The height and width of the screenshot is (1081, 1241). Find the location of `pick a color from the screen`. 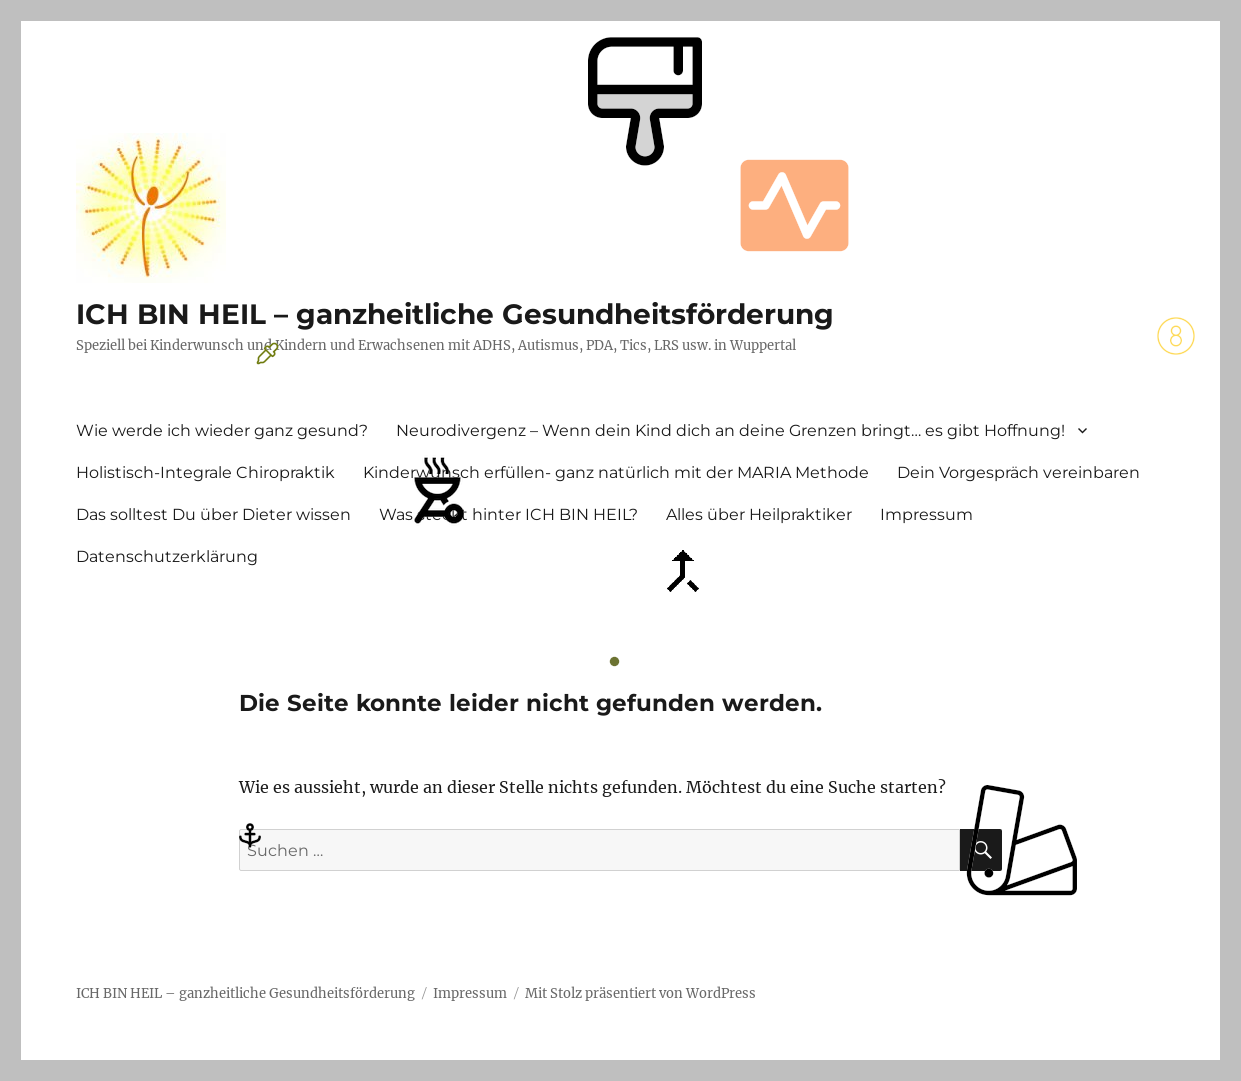

pick a color from the screen is located at coordinates (267, 353).